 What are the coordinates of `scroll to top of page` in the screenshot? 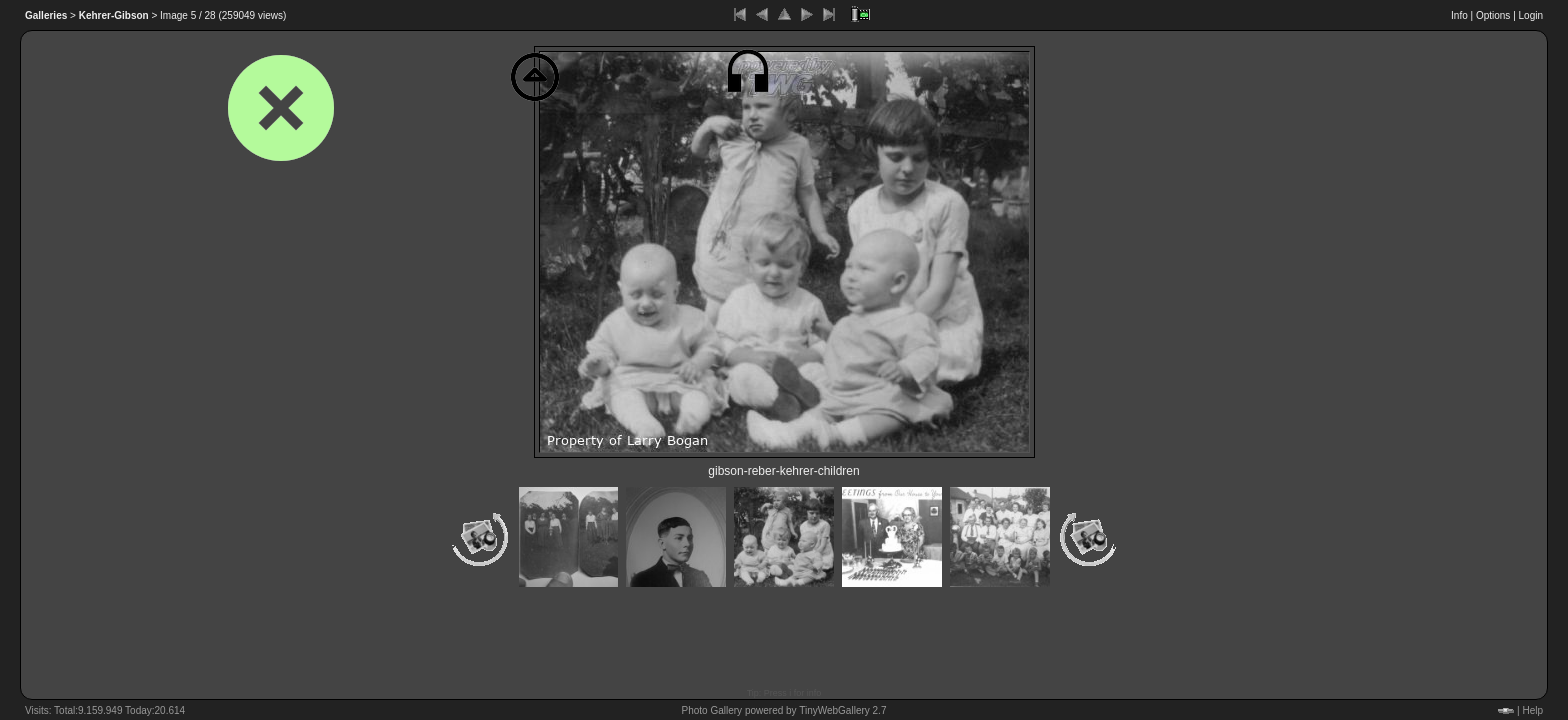 It's located at (535, 77).